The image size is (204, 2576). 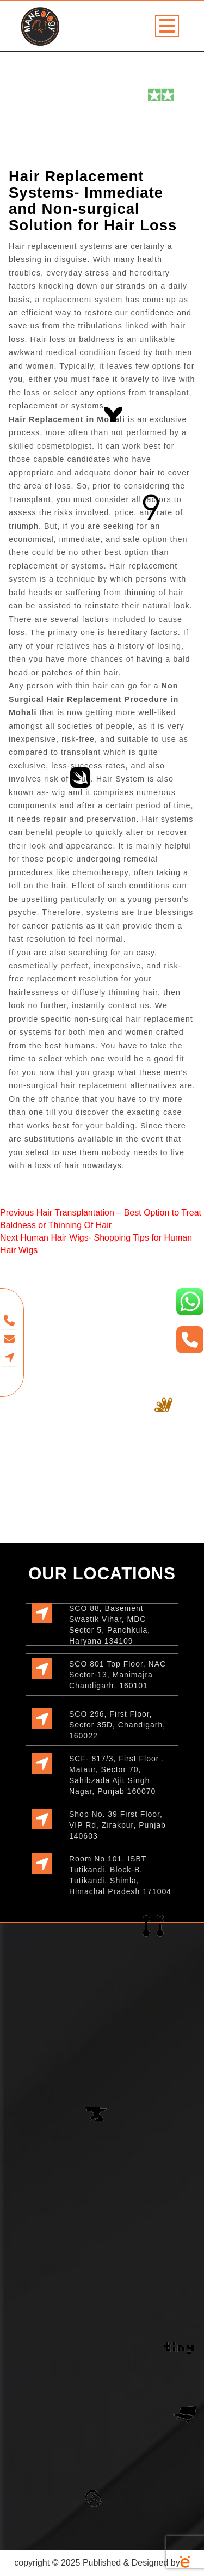 I want to click on OCLC company logo, so click(x=94, y=2499).